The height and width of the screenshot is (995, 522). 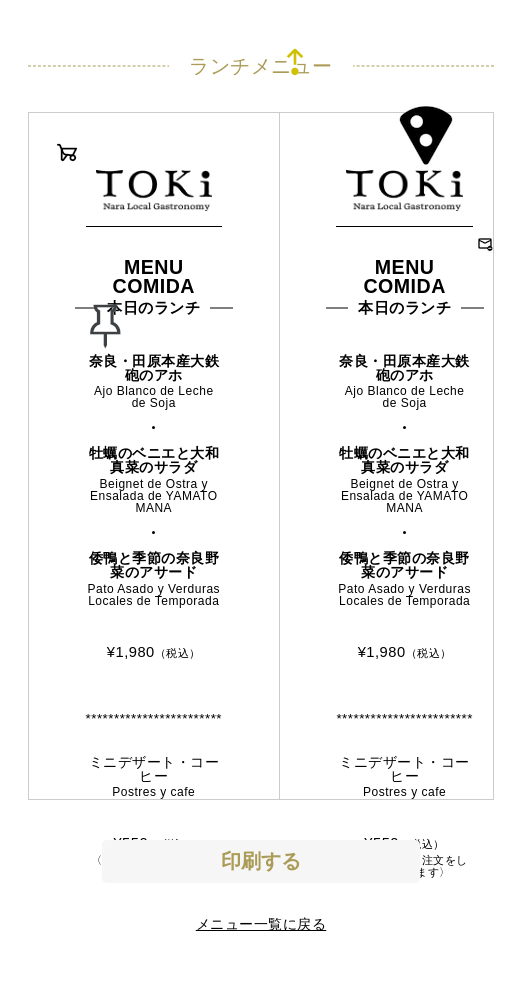 I want to click on access gardening or outdoor supplies, so click(x=67, y=152).